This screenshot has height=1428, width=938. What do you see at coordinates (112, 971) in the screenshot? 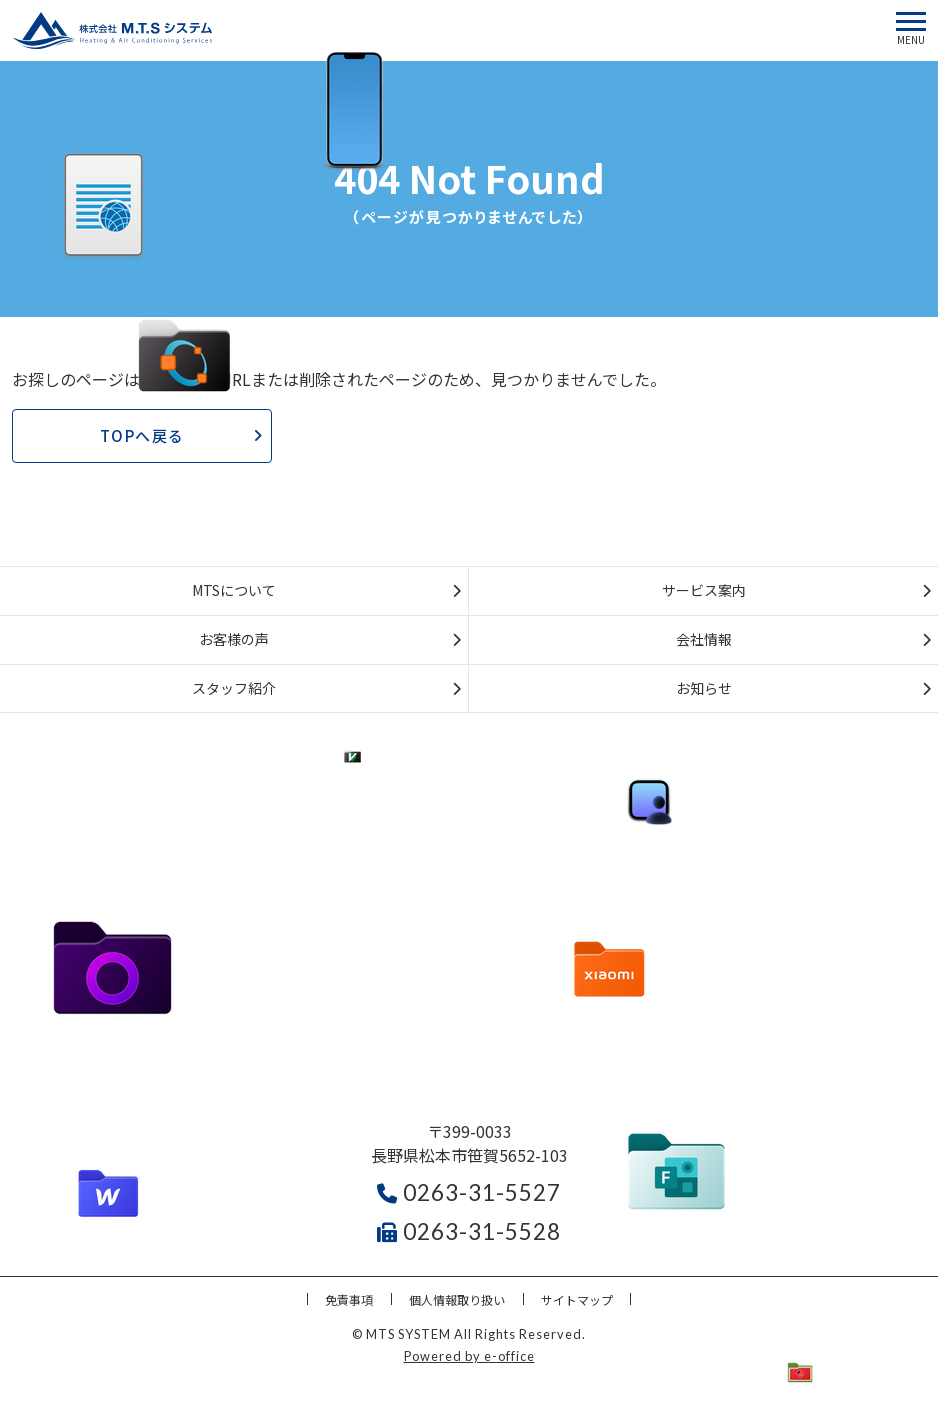
I see `open GOG Galaxy game library folder` at bounding box center [112, 971].